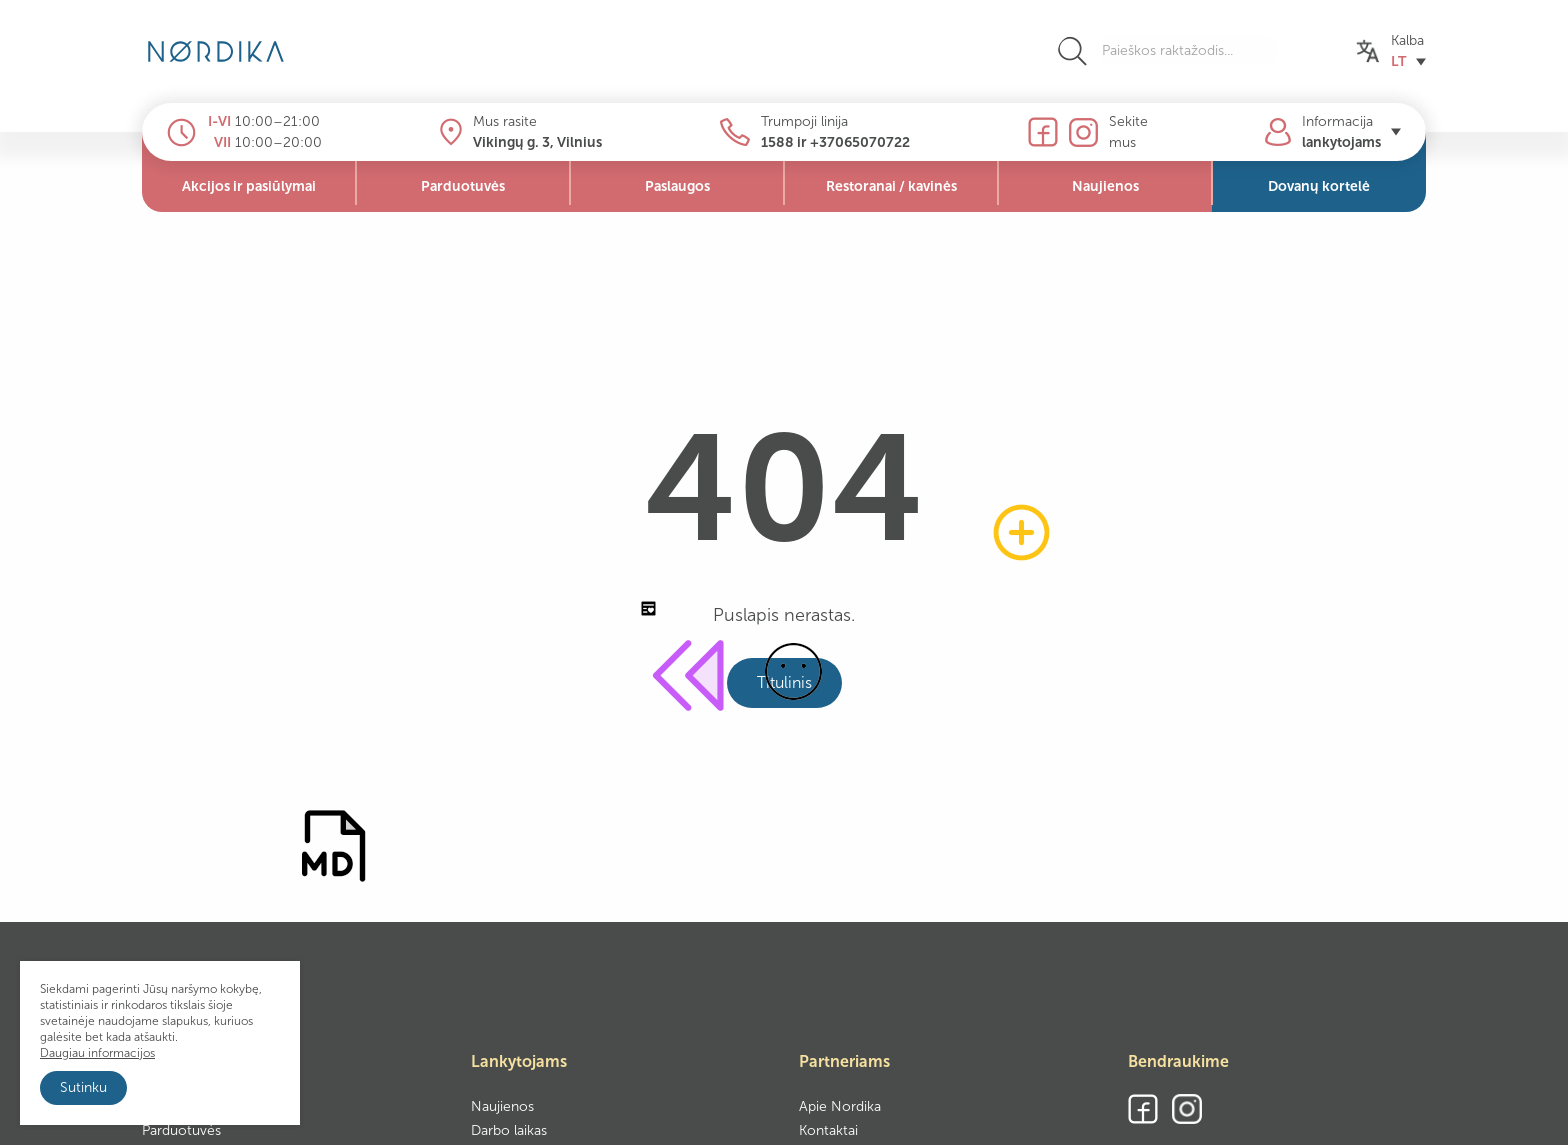 Image resolution: width=1568 pixels, height=1145 pixels. I want to click on indicates neutral or no reaction, so click(793, 671).